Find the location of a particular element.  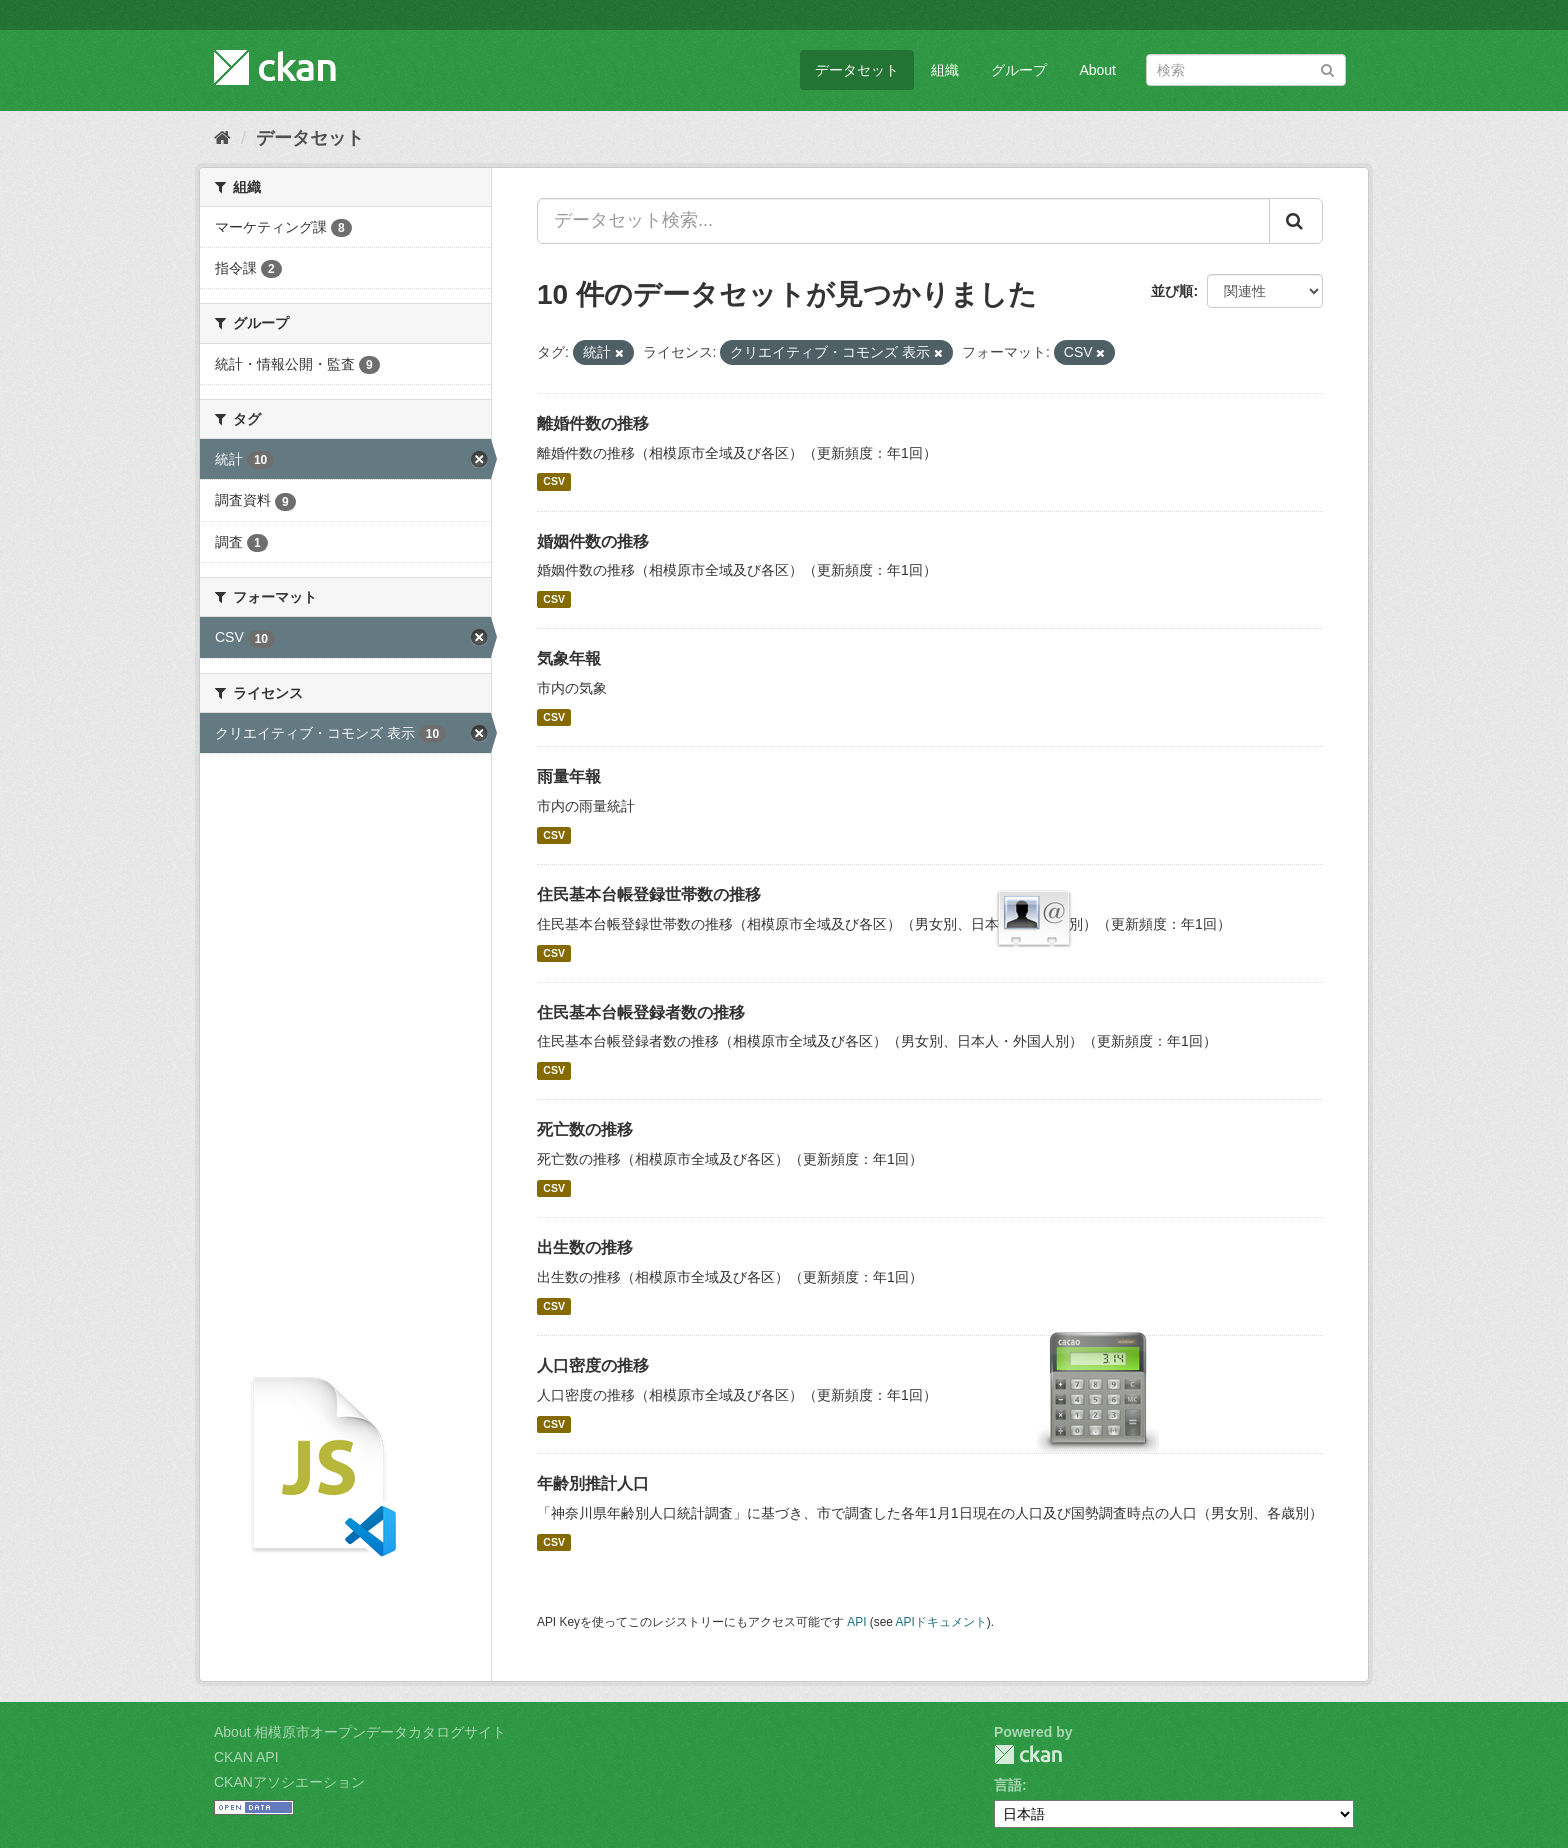

open the calculator app is located at coordinates (1098, 1392).